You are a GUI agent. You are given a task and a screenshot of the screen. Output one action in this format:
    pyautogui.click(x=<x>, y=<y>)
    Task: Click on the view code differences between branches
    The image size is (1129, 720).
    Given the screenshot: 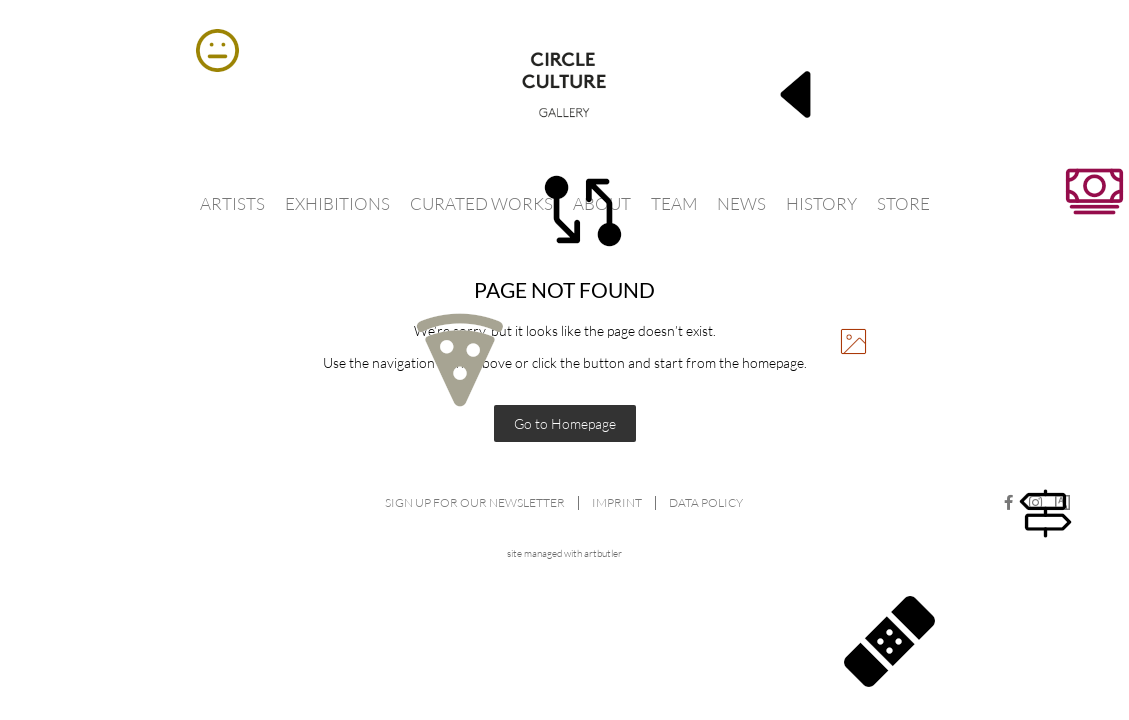 What is the action you would take?
    pyautogui.click(x=583, y=211)
    